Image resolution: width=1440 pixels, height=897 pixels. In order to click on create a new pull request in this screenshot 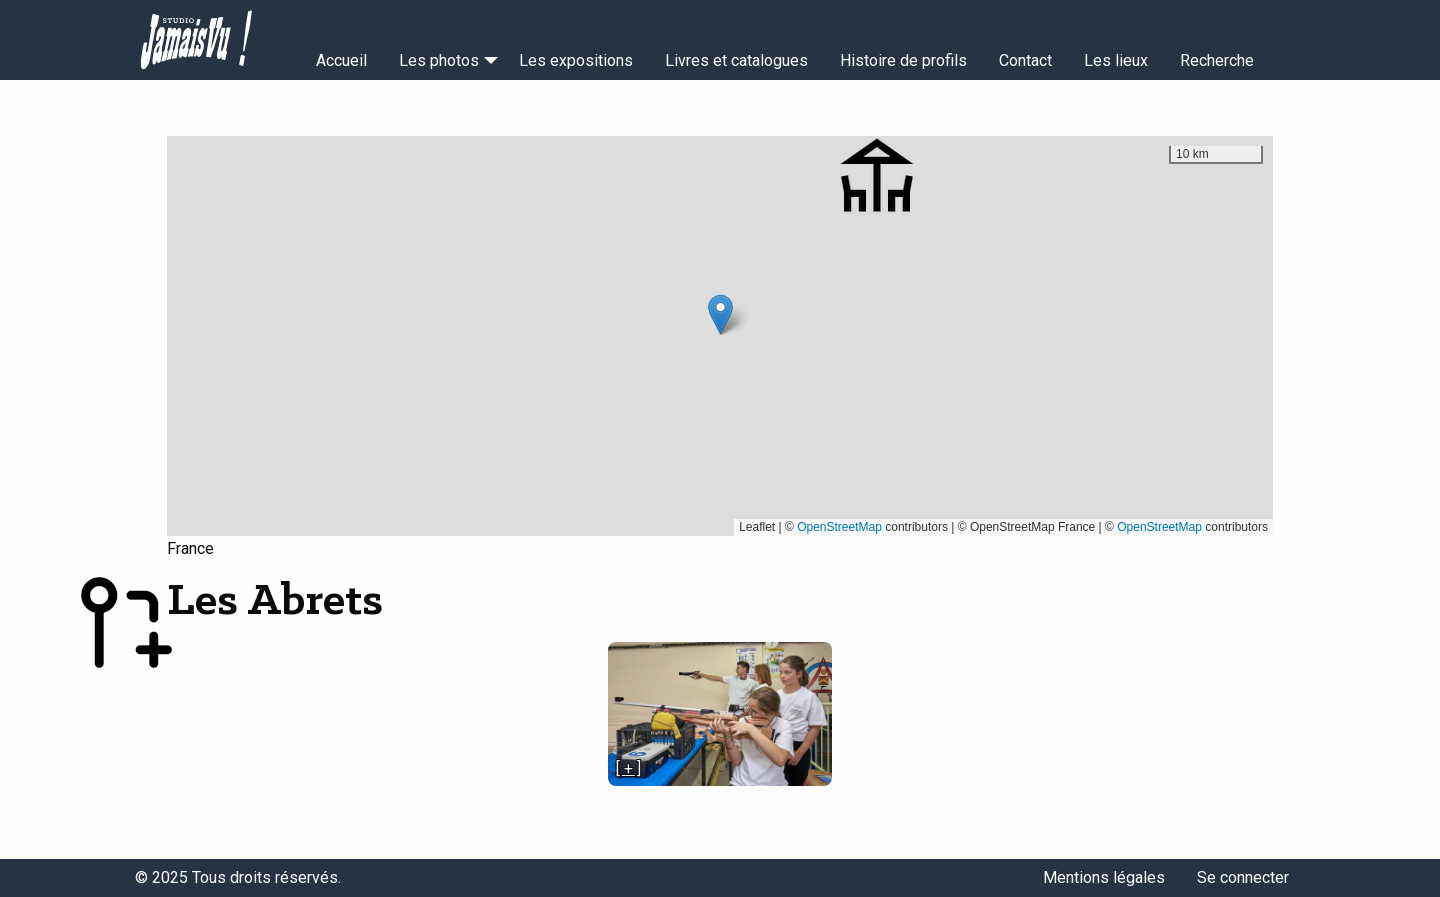, I will do `click(126, 622)`.